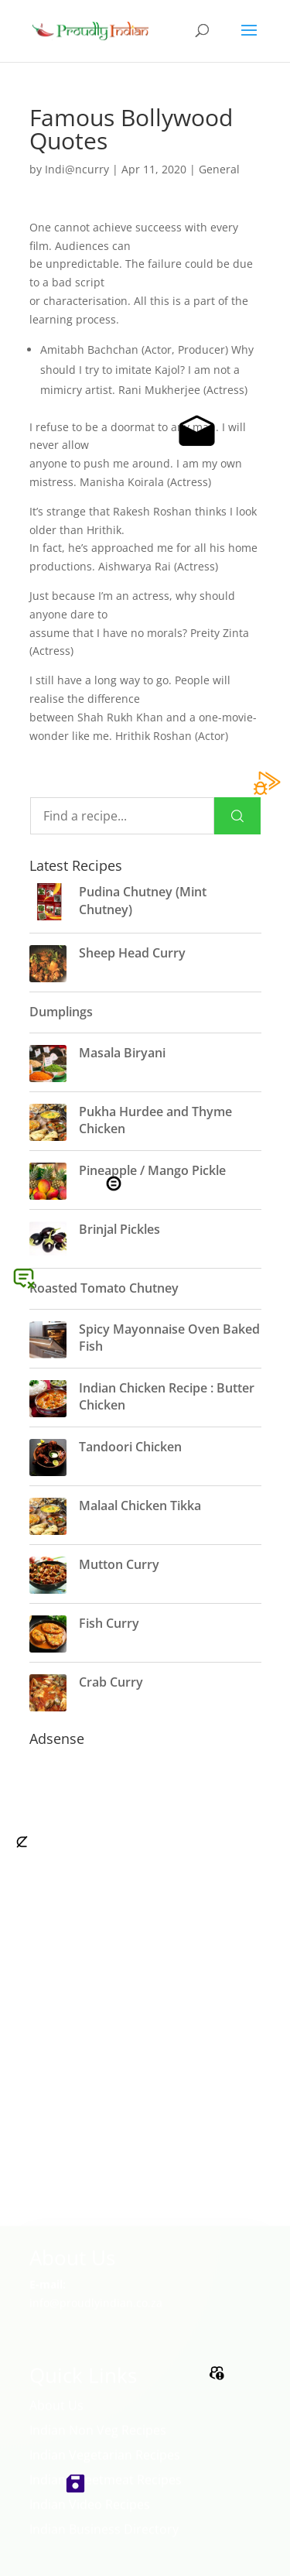 The width and height of the screenshot is (290, 2576). I want to click on delete a message or conversation, so click(23, 1277).